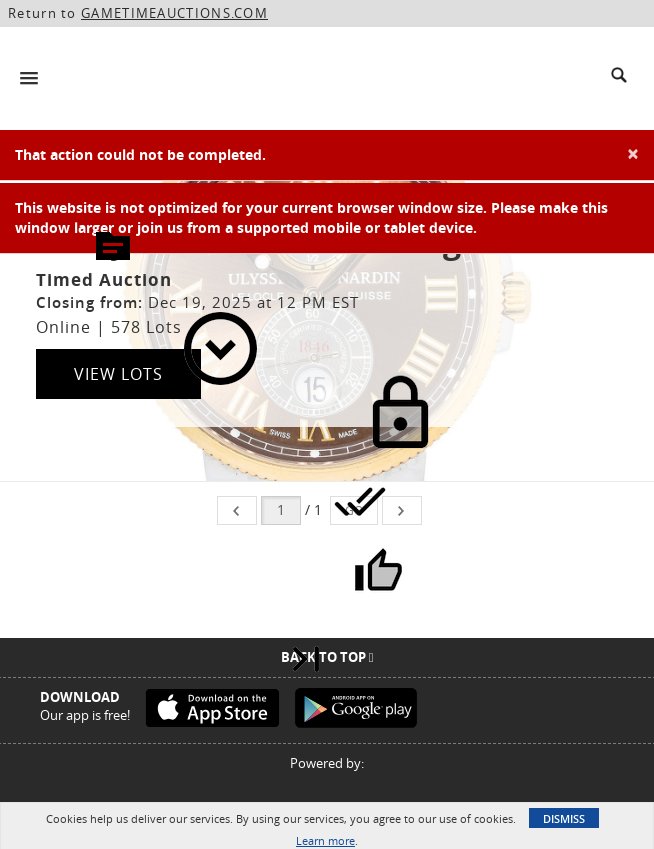 Image resolution: width=654 pixels, height=849 pixels. I want to click on message sent and read confirmation, so click(360, 501).